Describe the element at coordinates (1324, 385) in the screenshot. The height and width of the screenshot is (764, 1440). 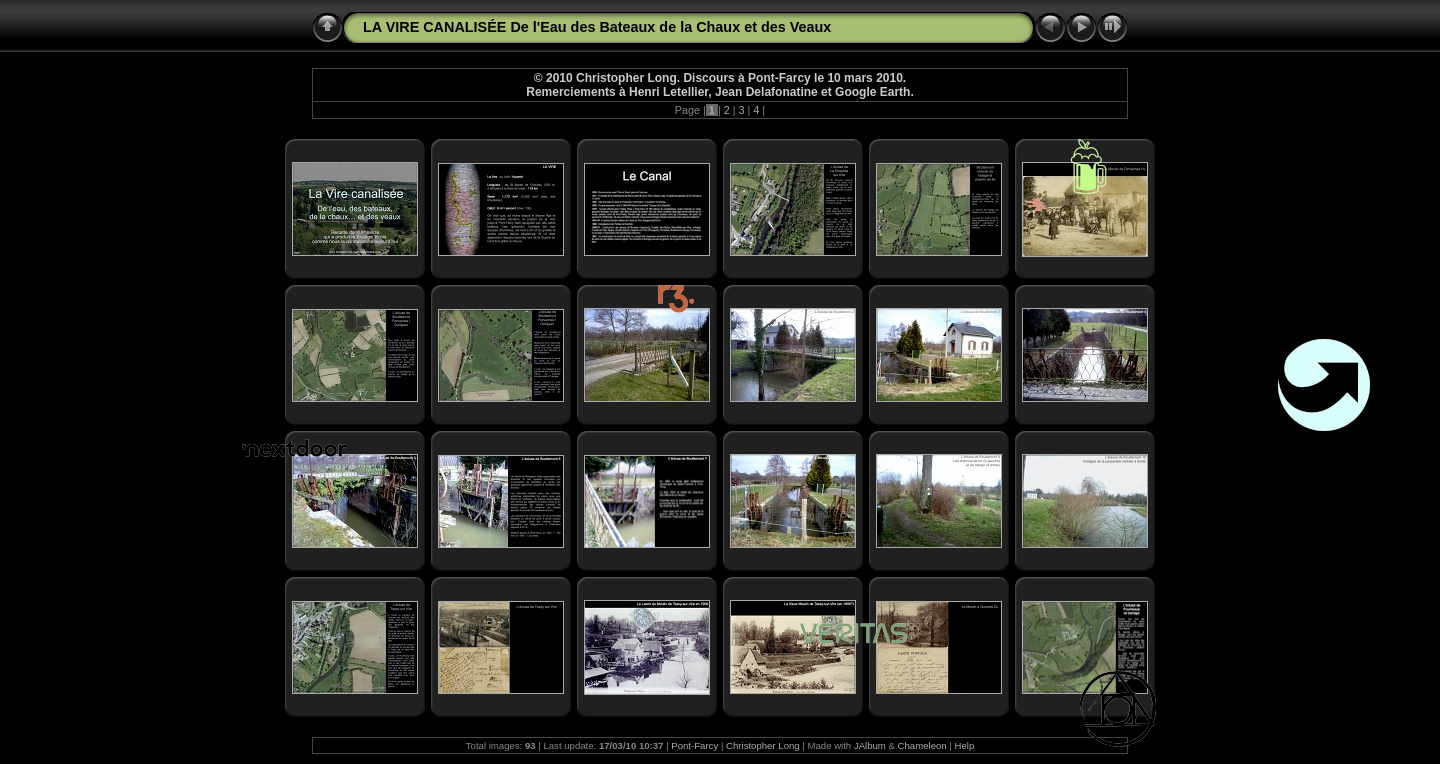
I see `visit portableapps.com website` at that location.